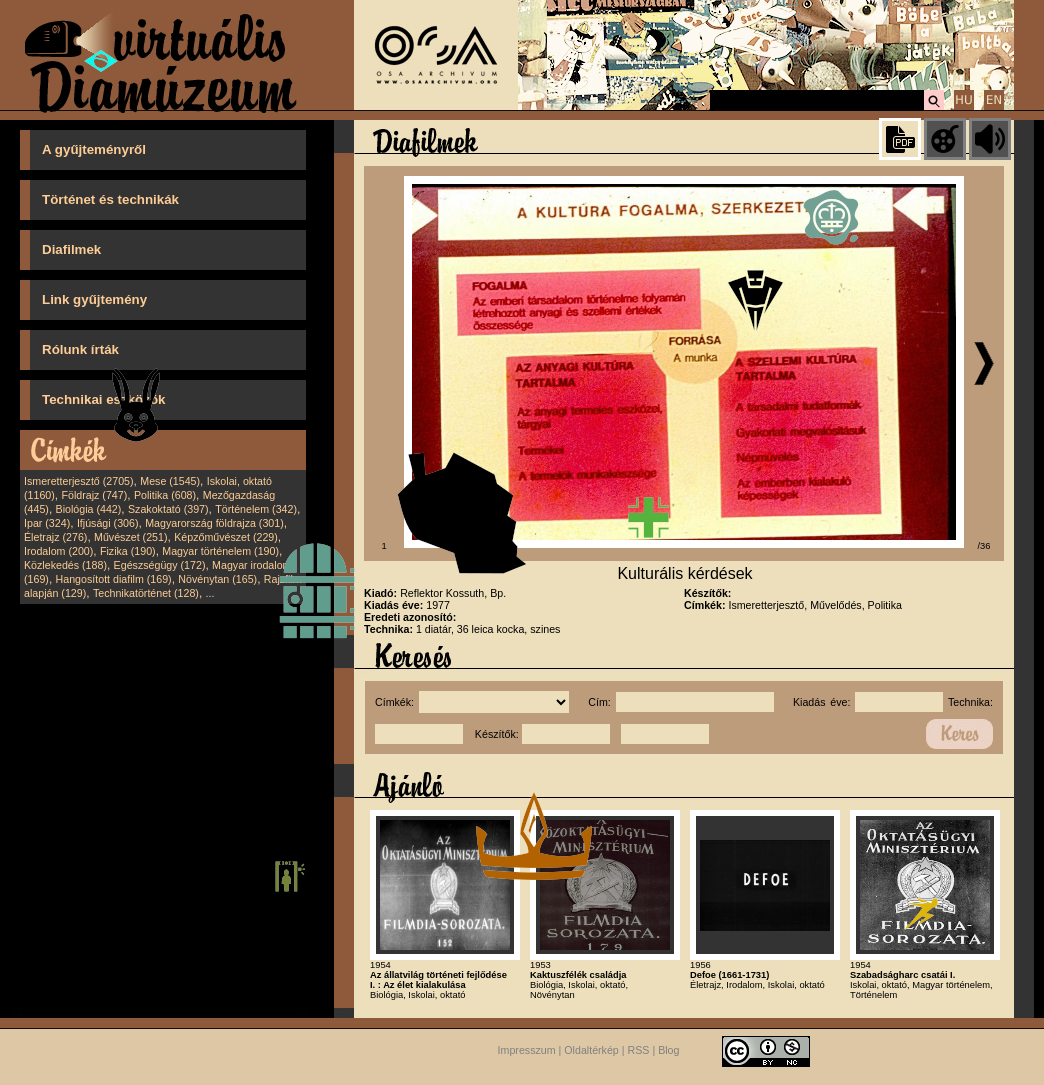  Describe the element at coordinates (462, 513) in the screenshot. I see `select tanzania as your country or region` at that location.